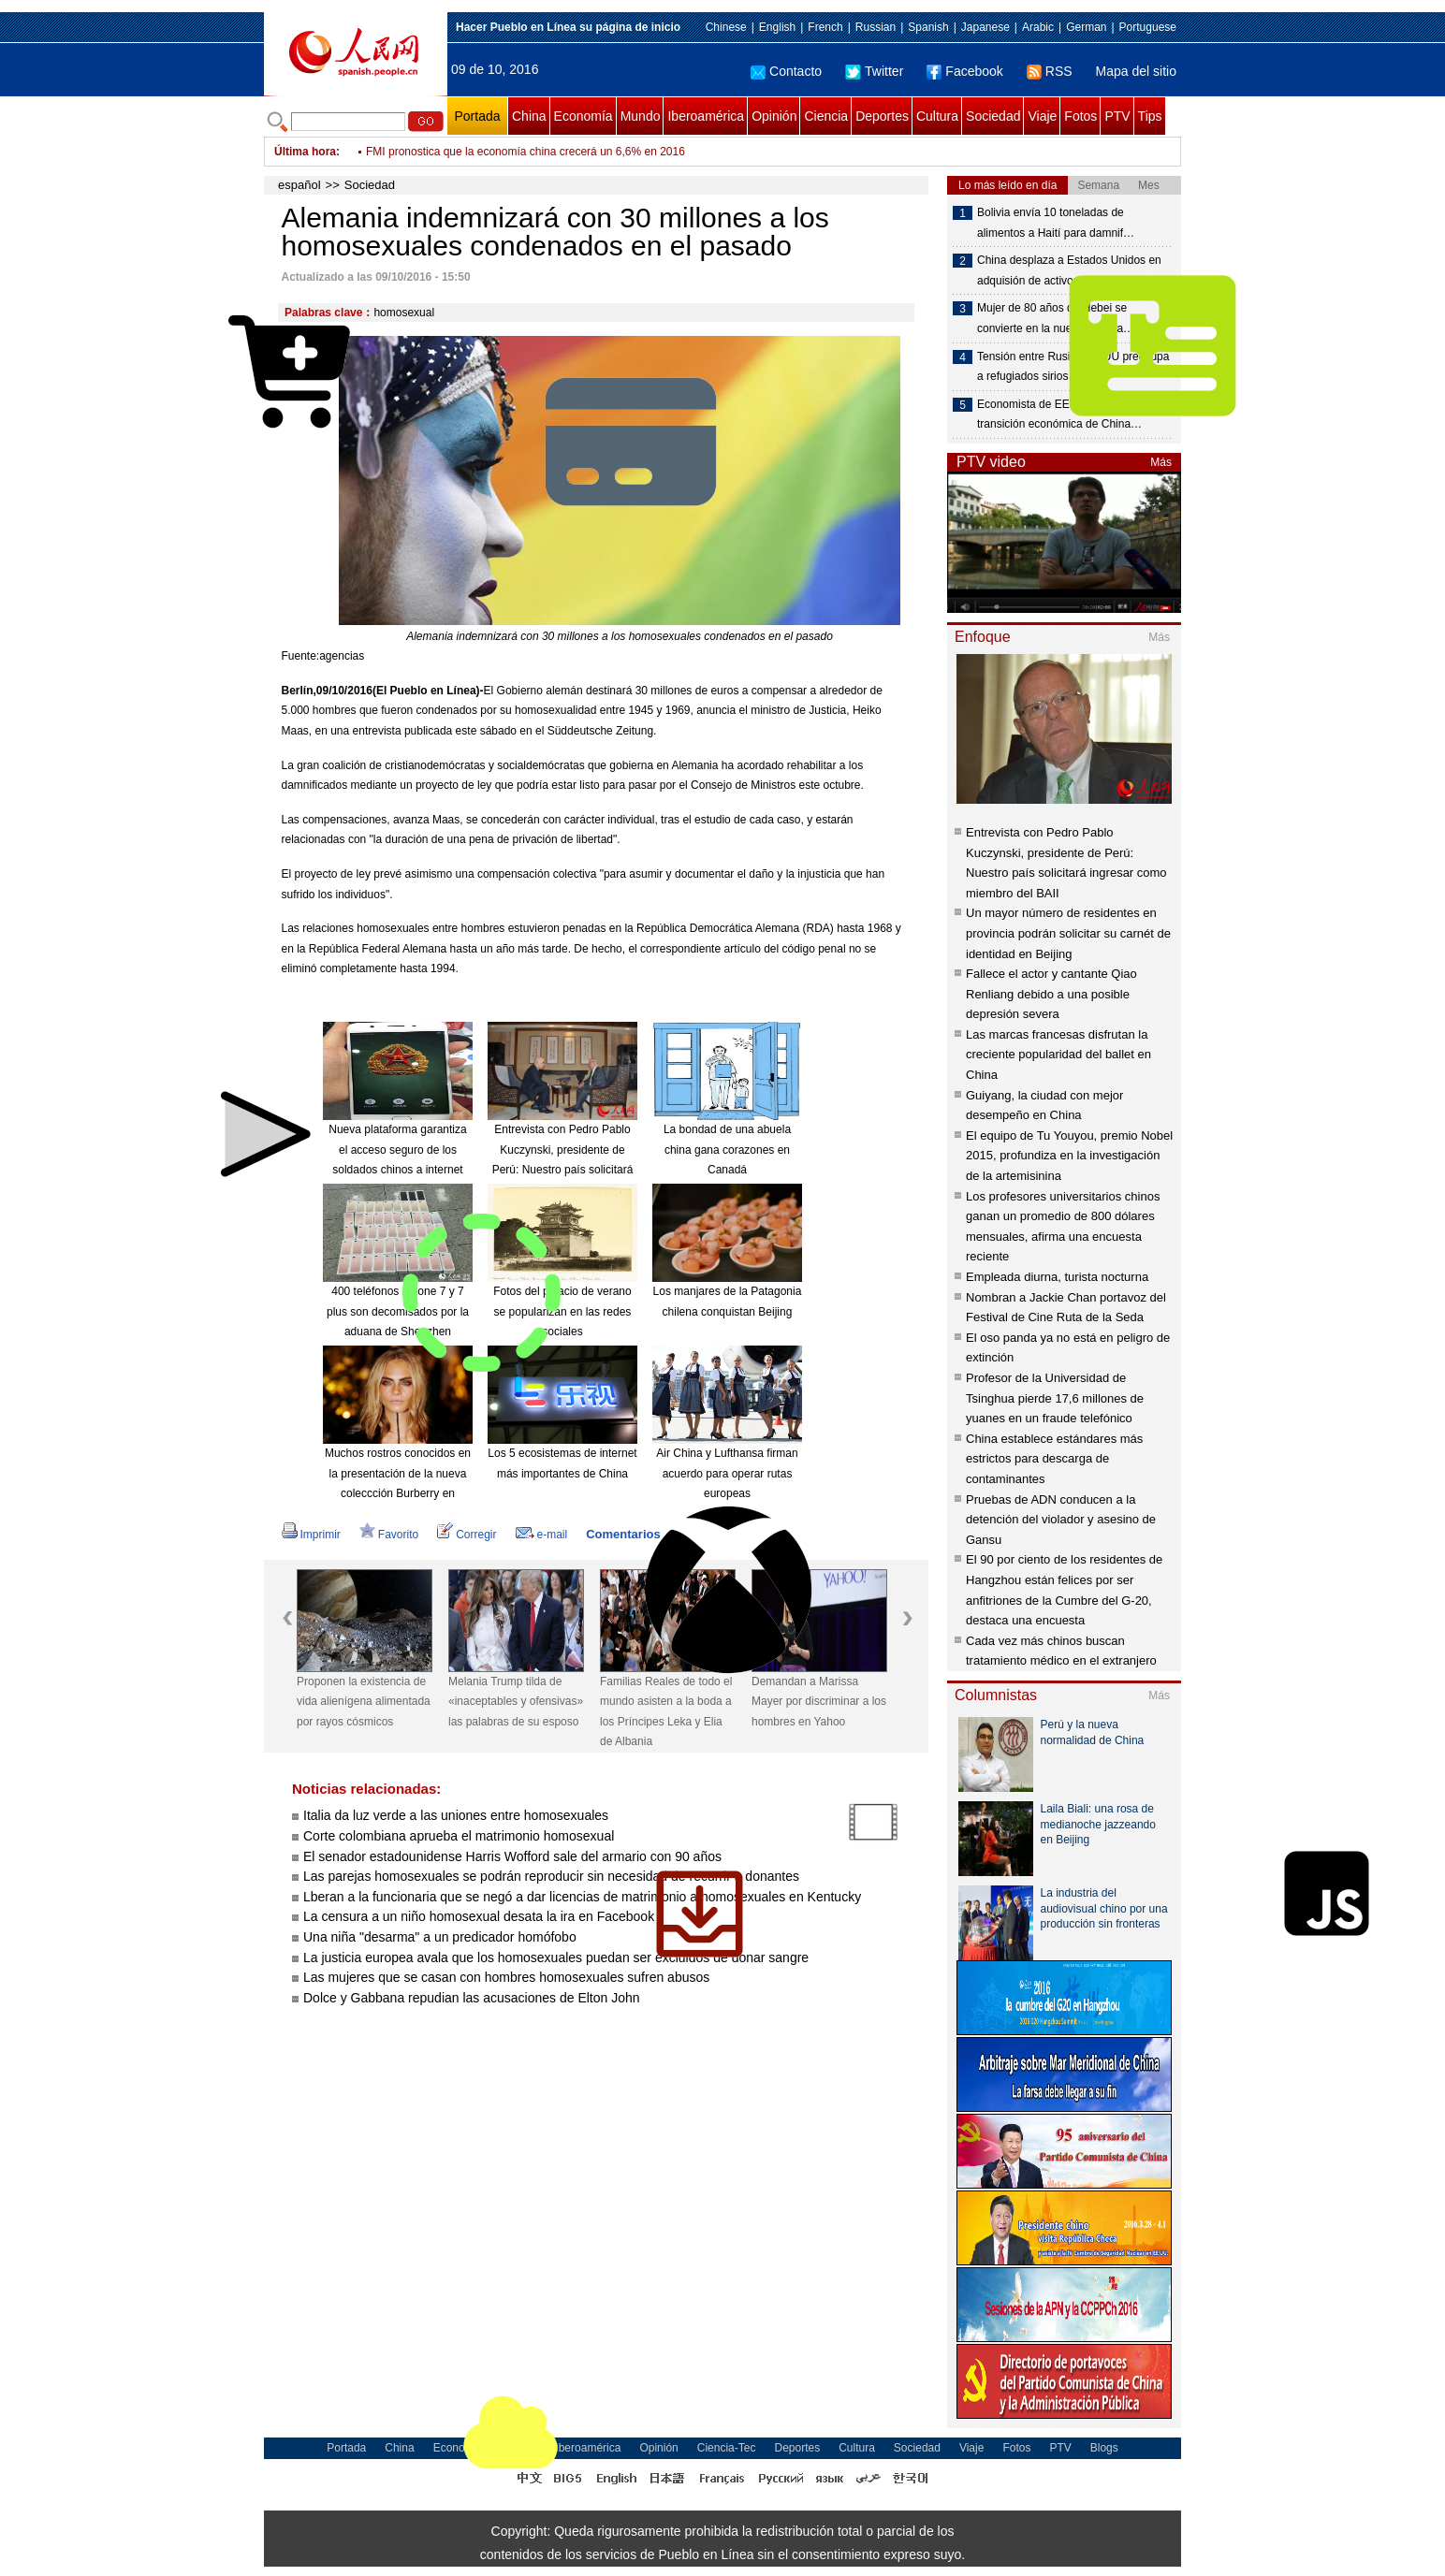  Describe the element at coordinates (699, 1914) in the screenshot. I see `download file to inbox or tray` at that location.